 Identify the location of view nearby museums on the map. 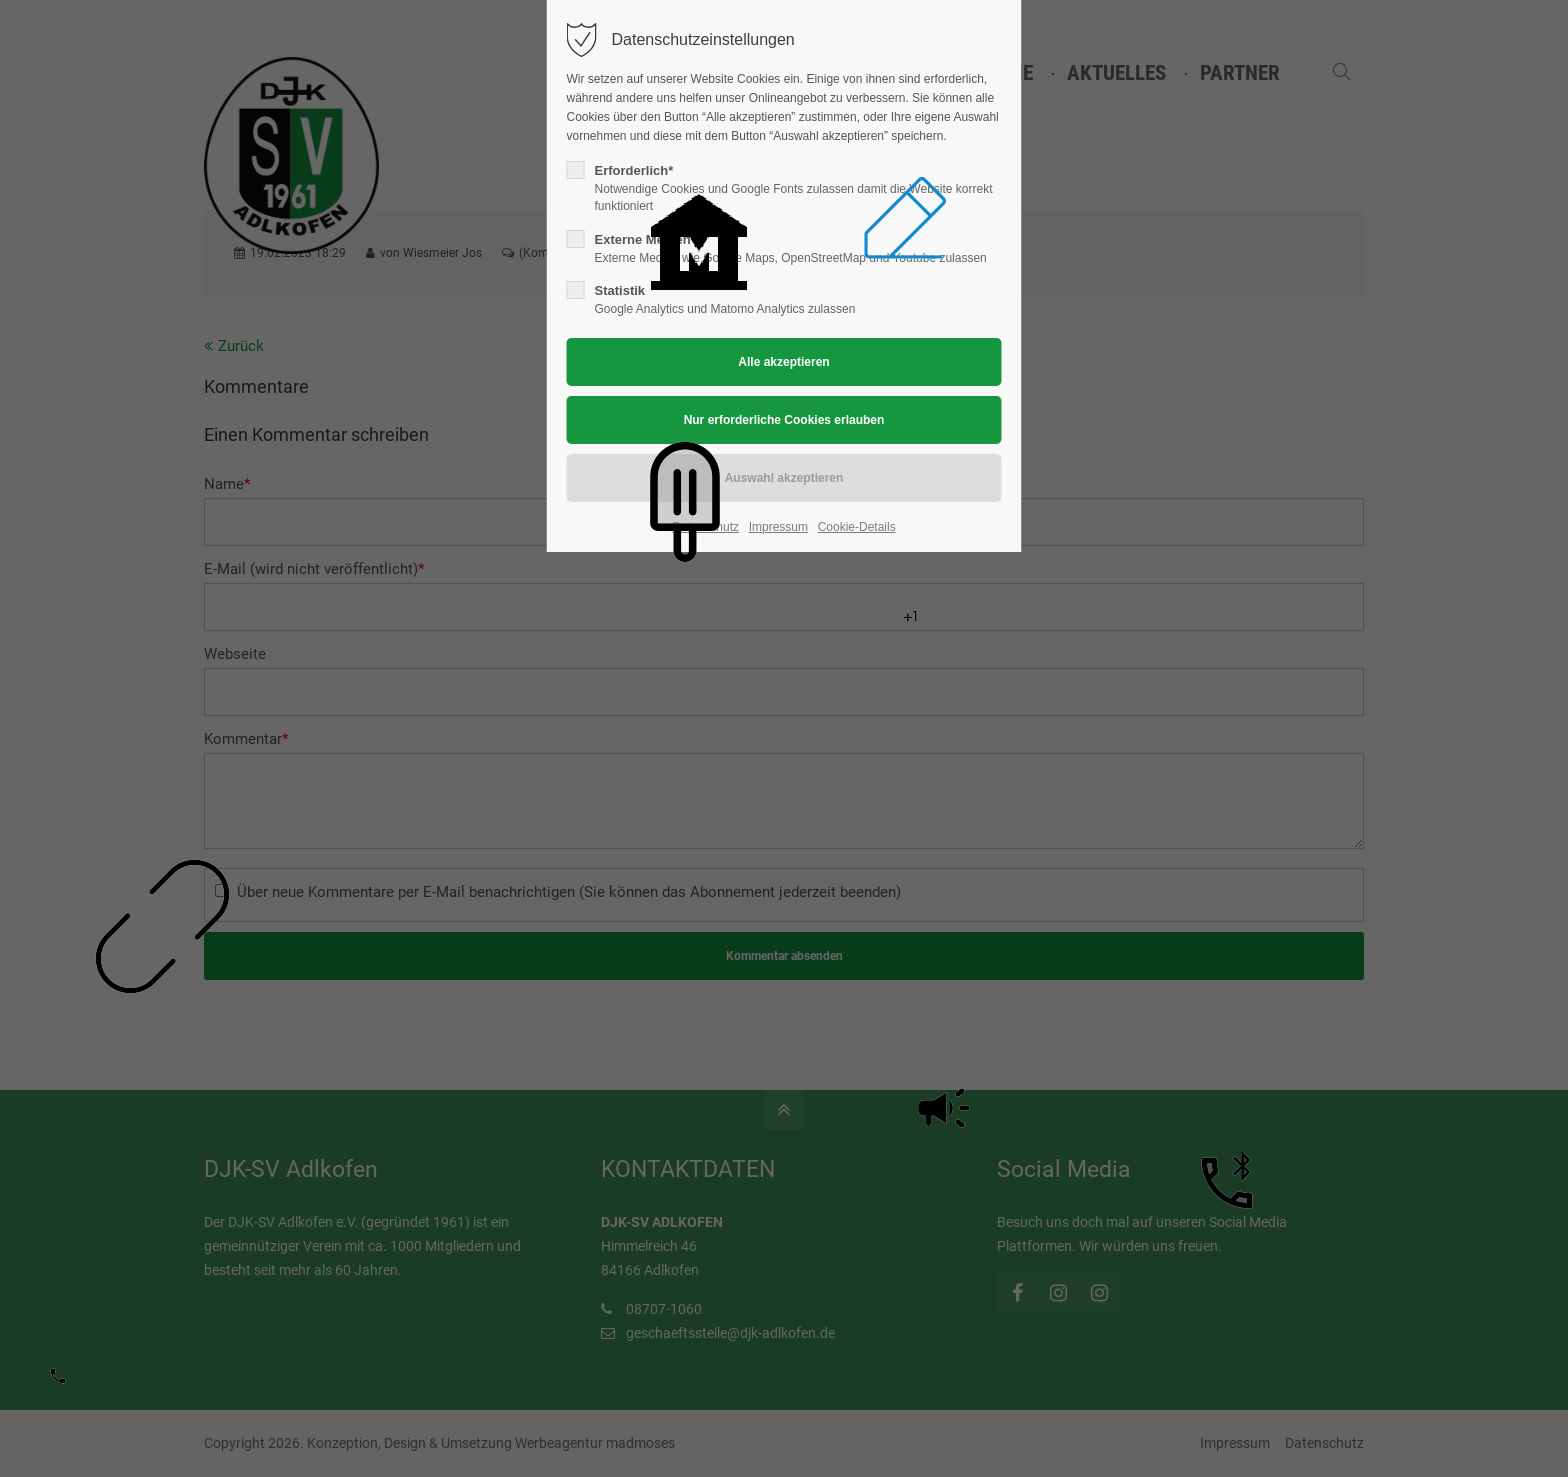
(699, 242).